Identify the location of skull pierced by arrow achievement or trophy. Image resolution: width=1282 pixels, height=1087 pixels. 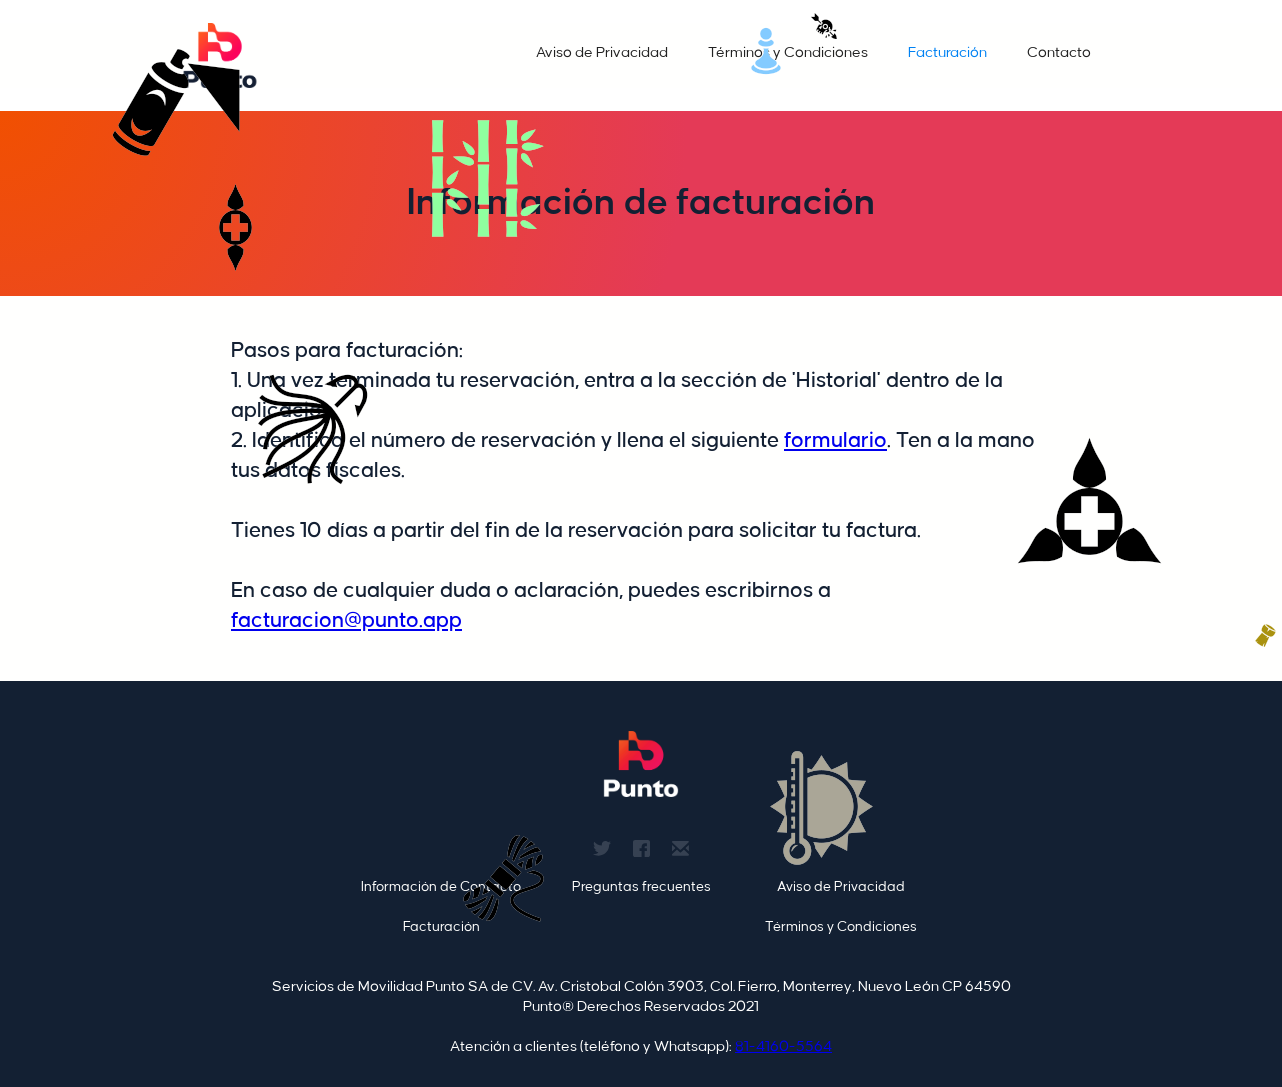
(824, 26).